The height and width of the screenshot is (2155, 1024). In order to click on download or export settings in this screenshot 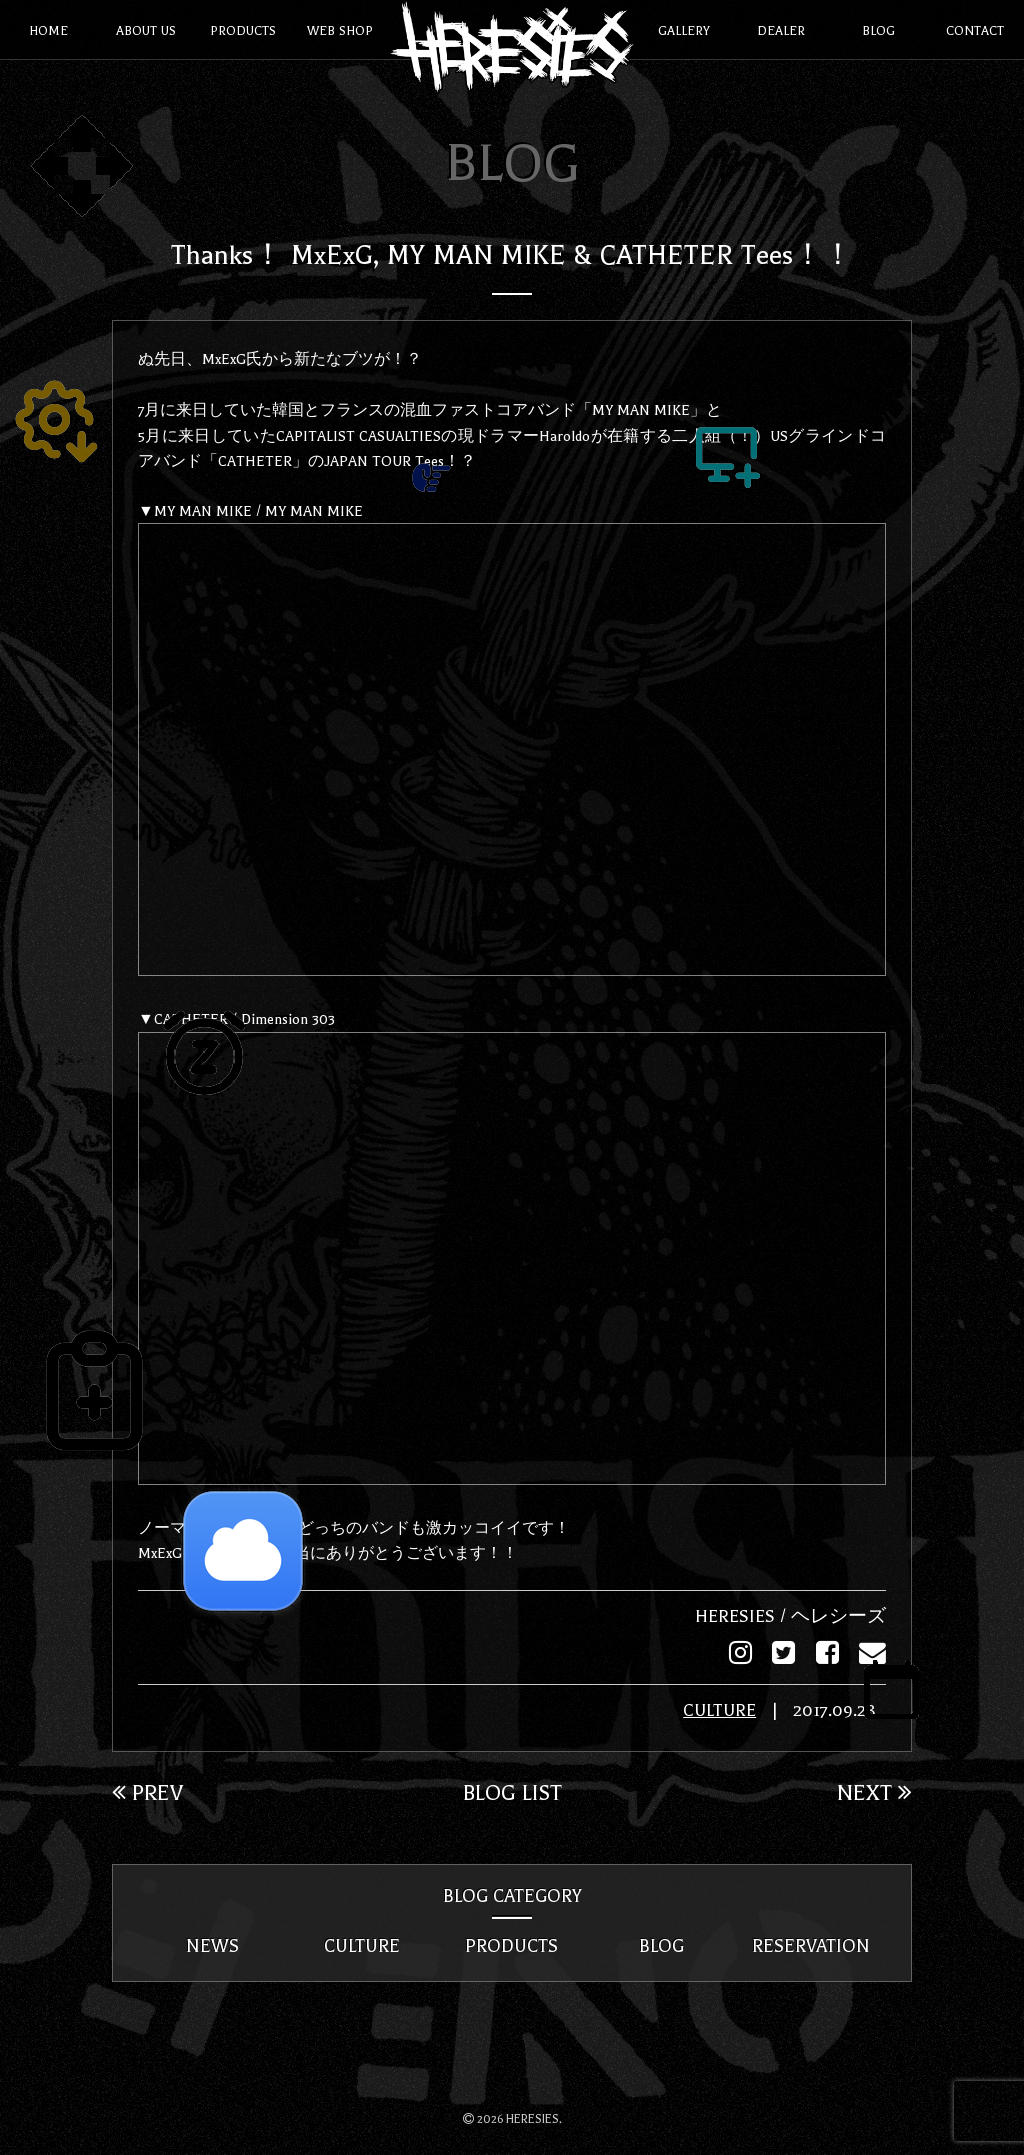, I will do `click(54, 419)`.